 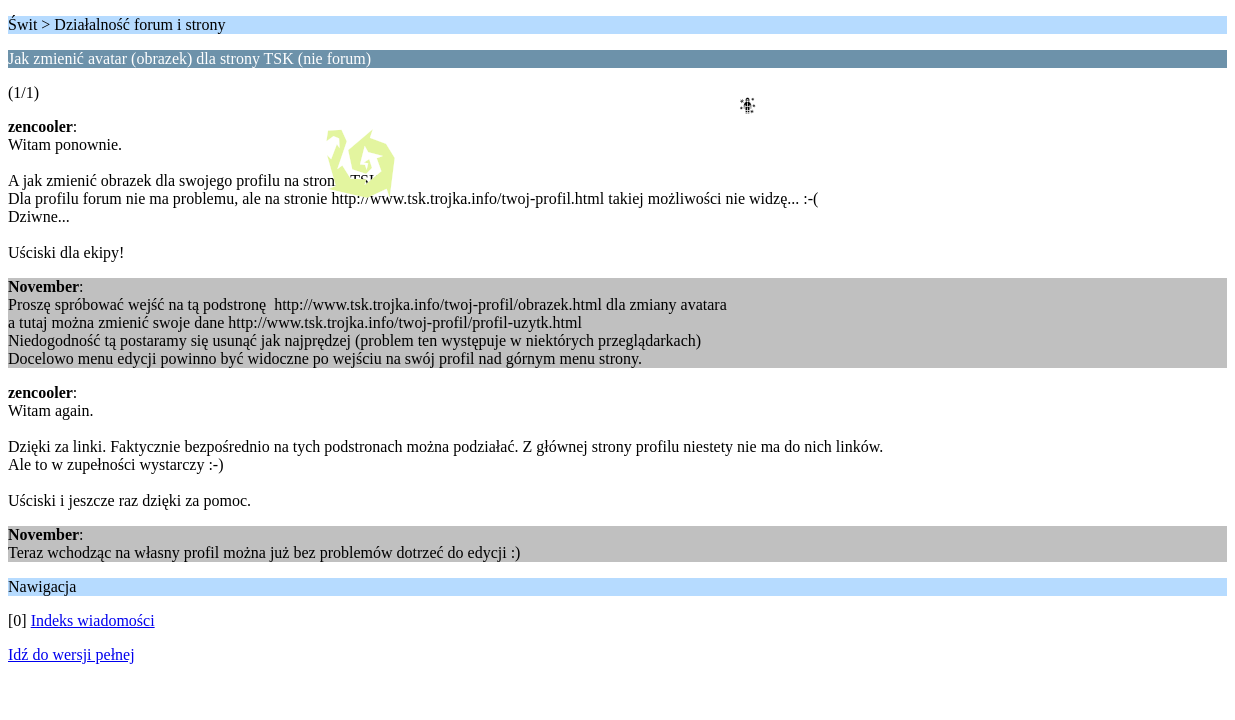 I want to click on represents a tentacle monster or creature ability in a game, so click(x=361, y=164).